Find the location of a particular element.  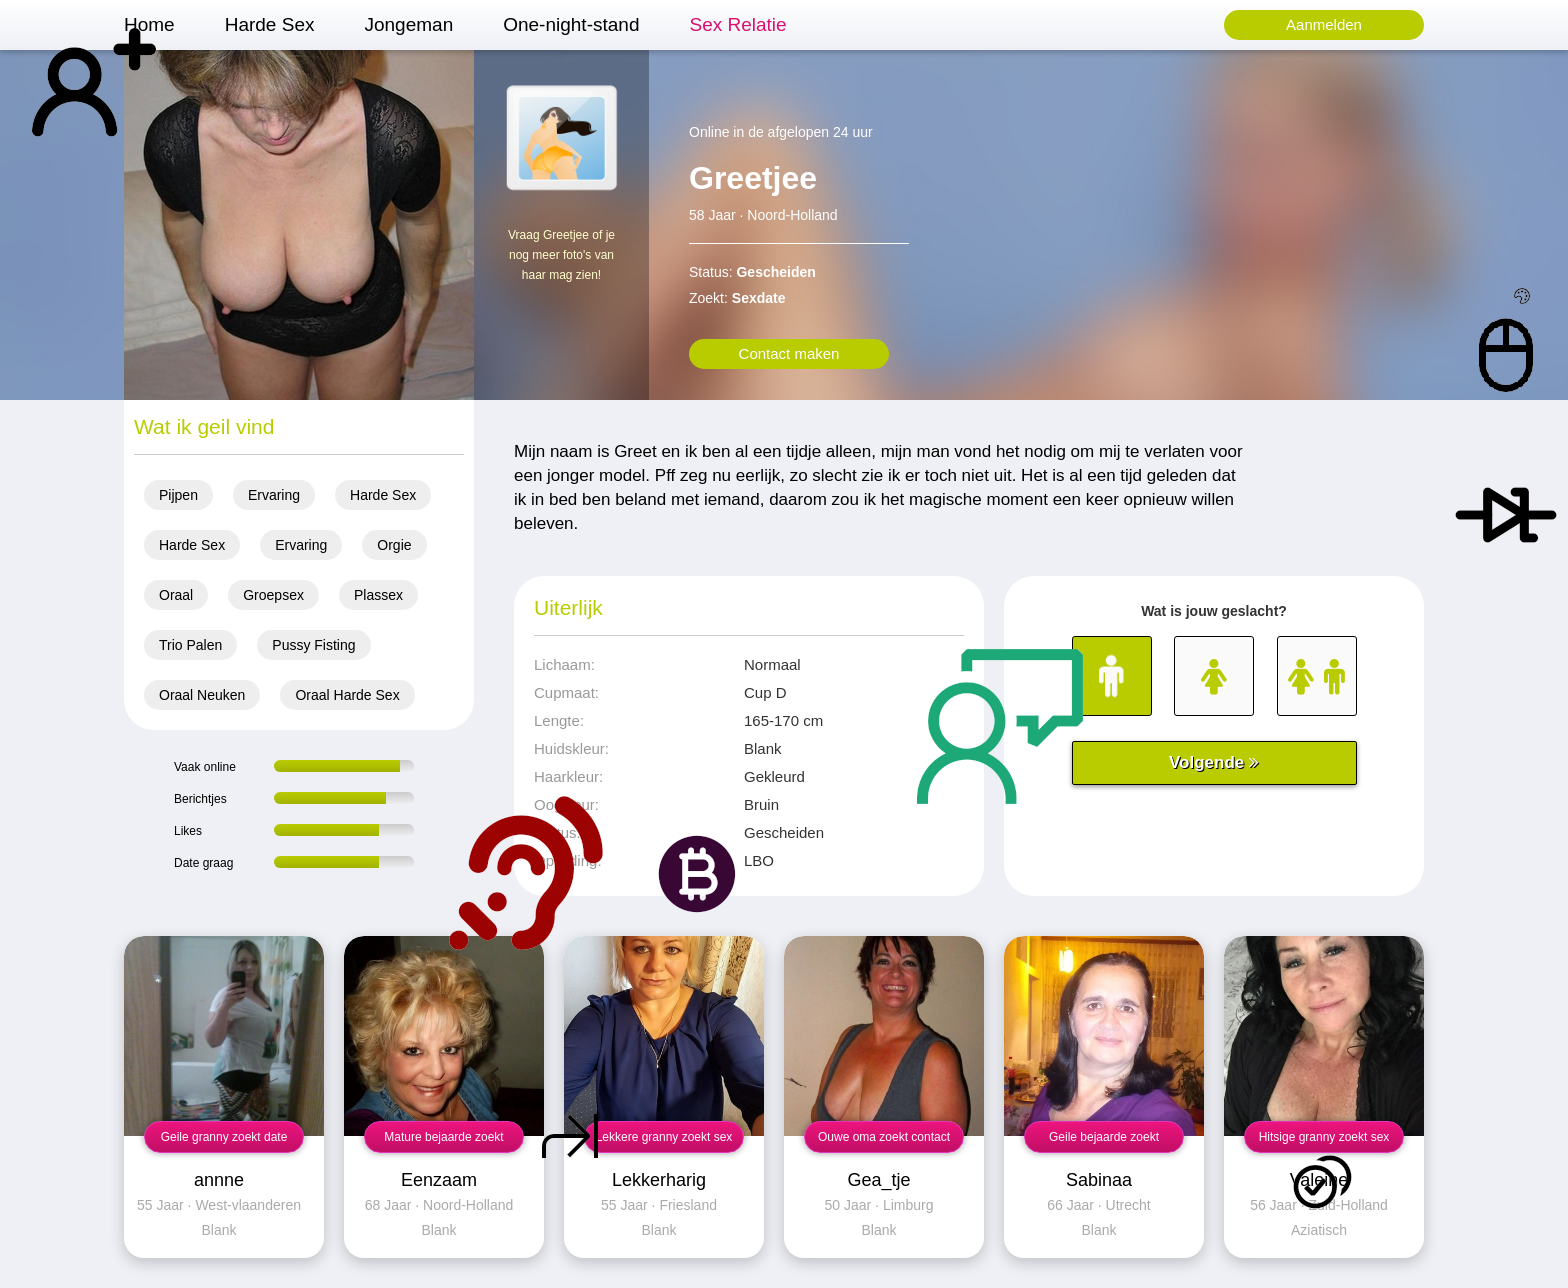

view bitcoin wallet or balance is located at coordinates (694, 874).